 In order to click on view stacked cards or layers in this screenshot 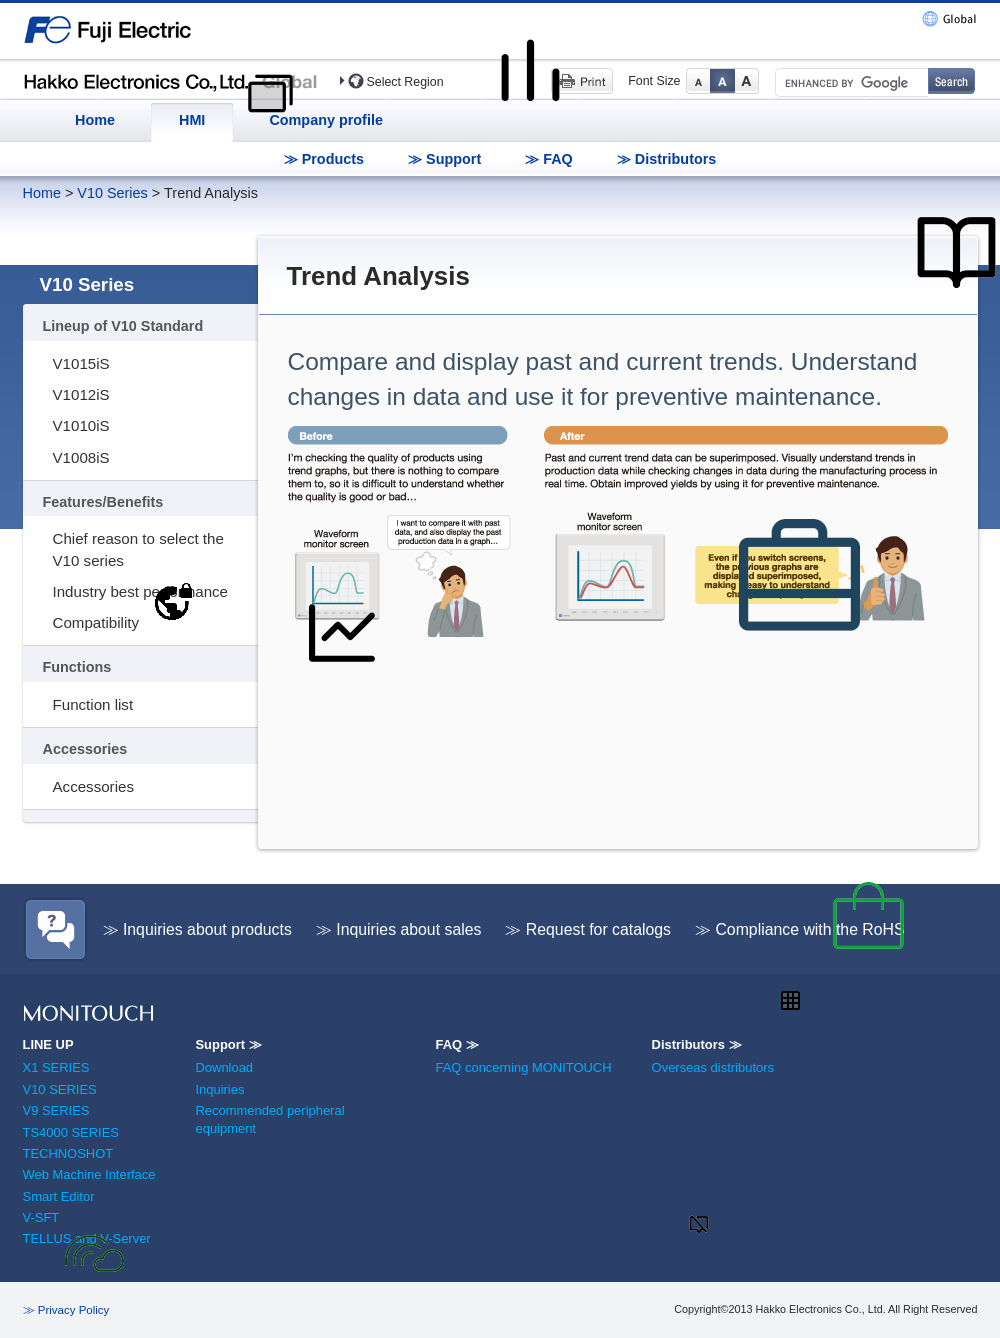, I will do `click(270, 93)`.